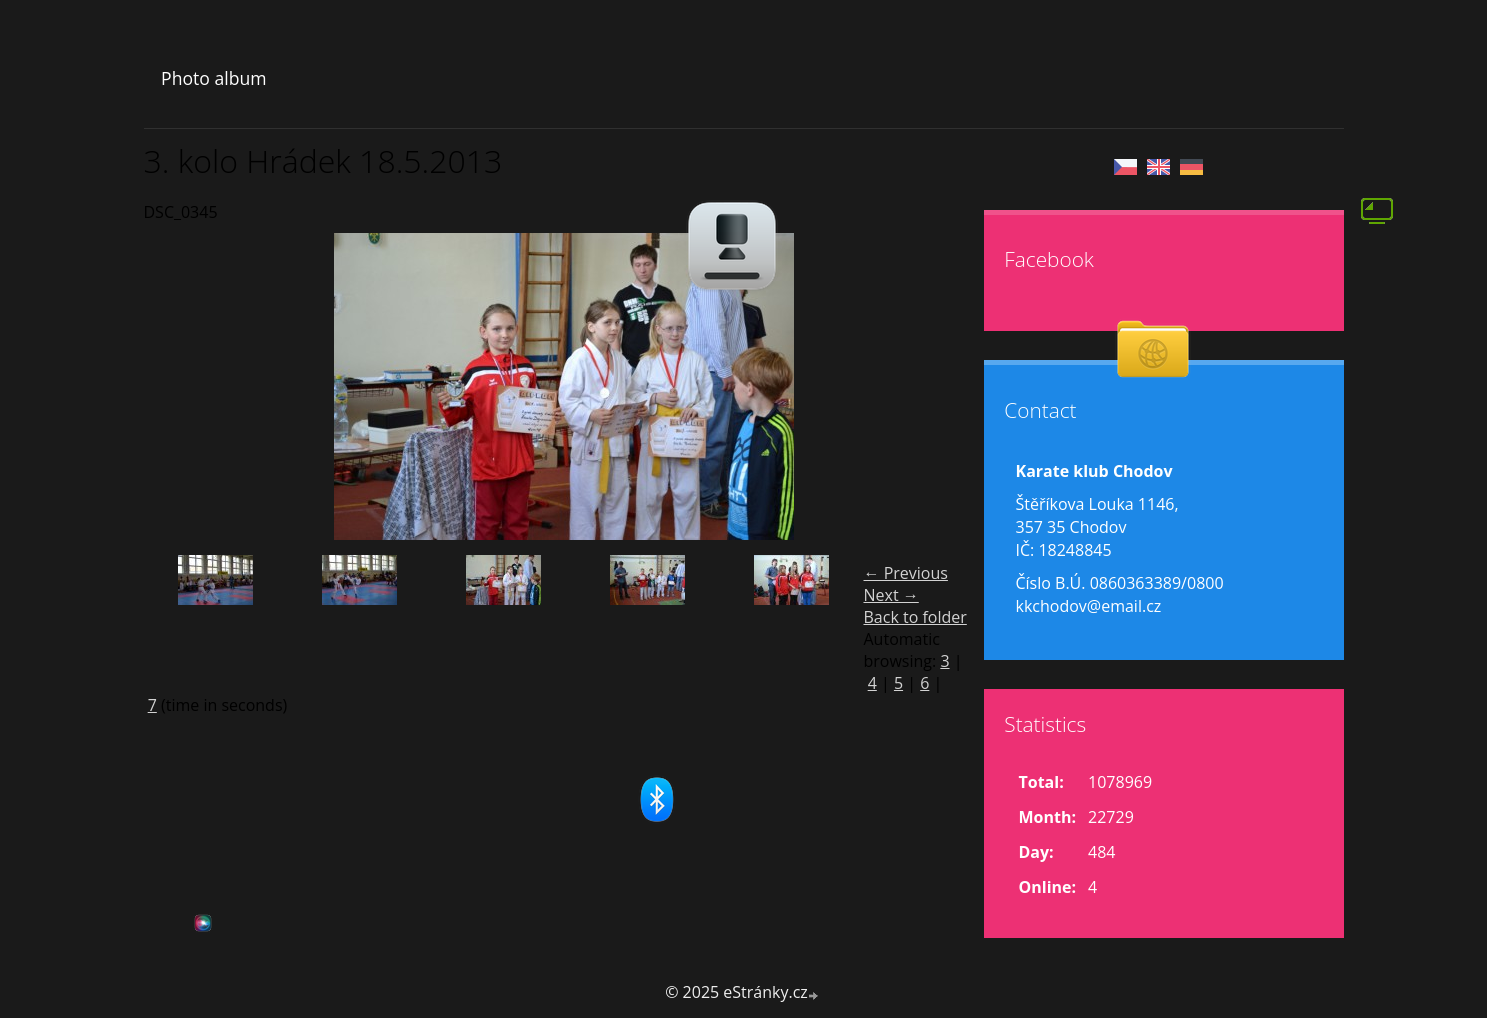 This screenshot has height=1018, width=1487. Describe the element at coordinates (657, 799) in the screenshot. I see `manage bluetooth connections and devices` at that location.